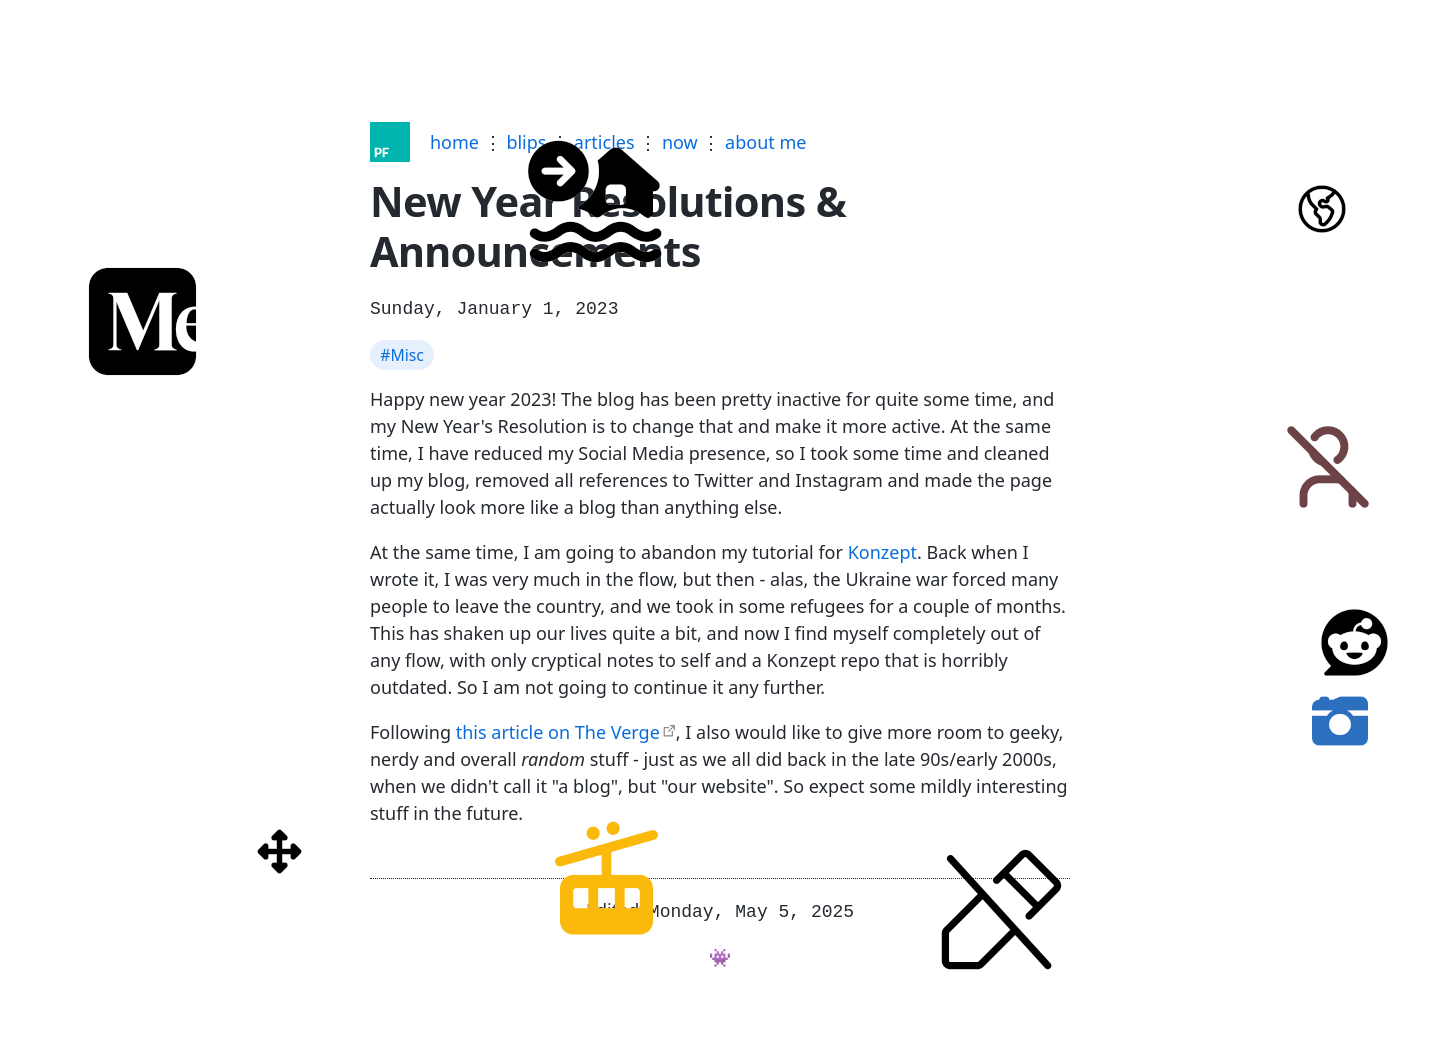 This screenshot has height=1042, width=1440. I want to click on open the Medium app, so click(142, 321).